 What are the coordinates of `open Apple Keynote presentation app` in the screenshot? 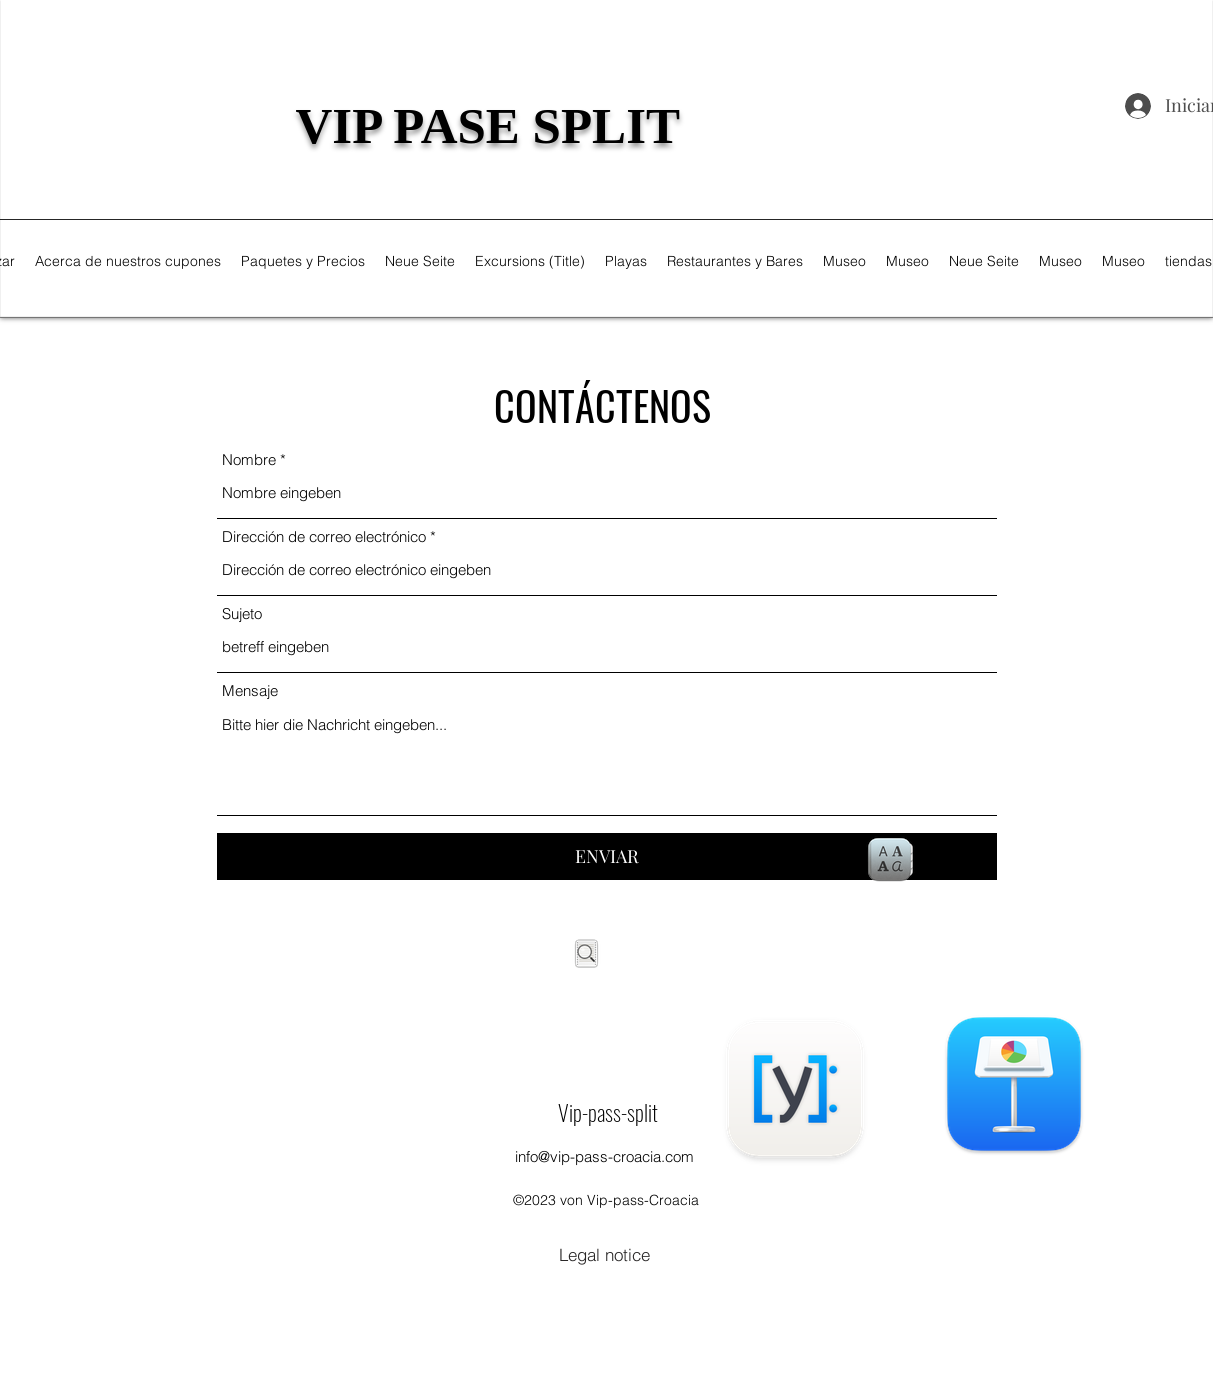 It's located at (1014, 1084).